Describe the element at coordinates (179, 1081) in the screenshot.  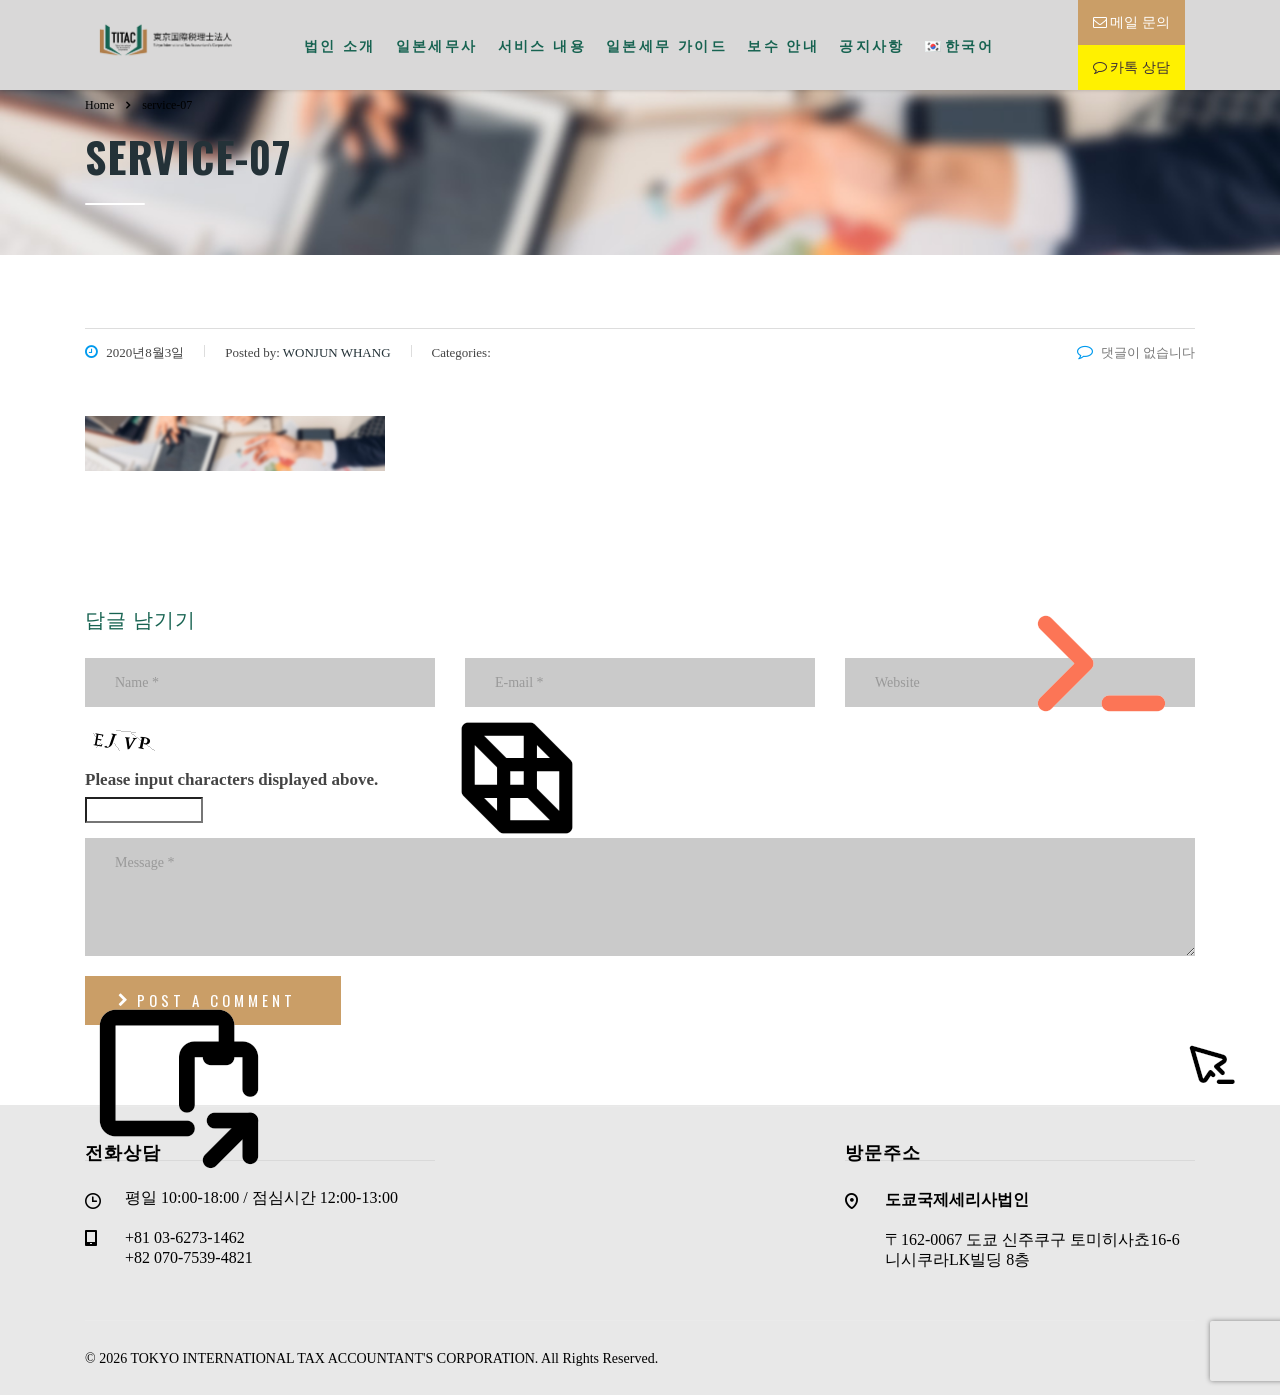
I see `share content across devices` at that location.